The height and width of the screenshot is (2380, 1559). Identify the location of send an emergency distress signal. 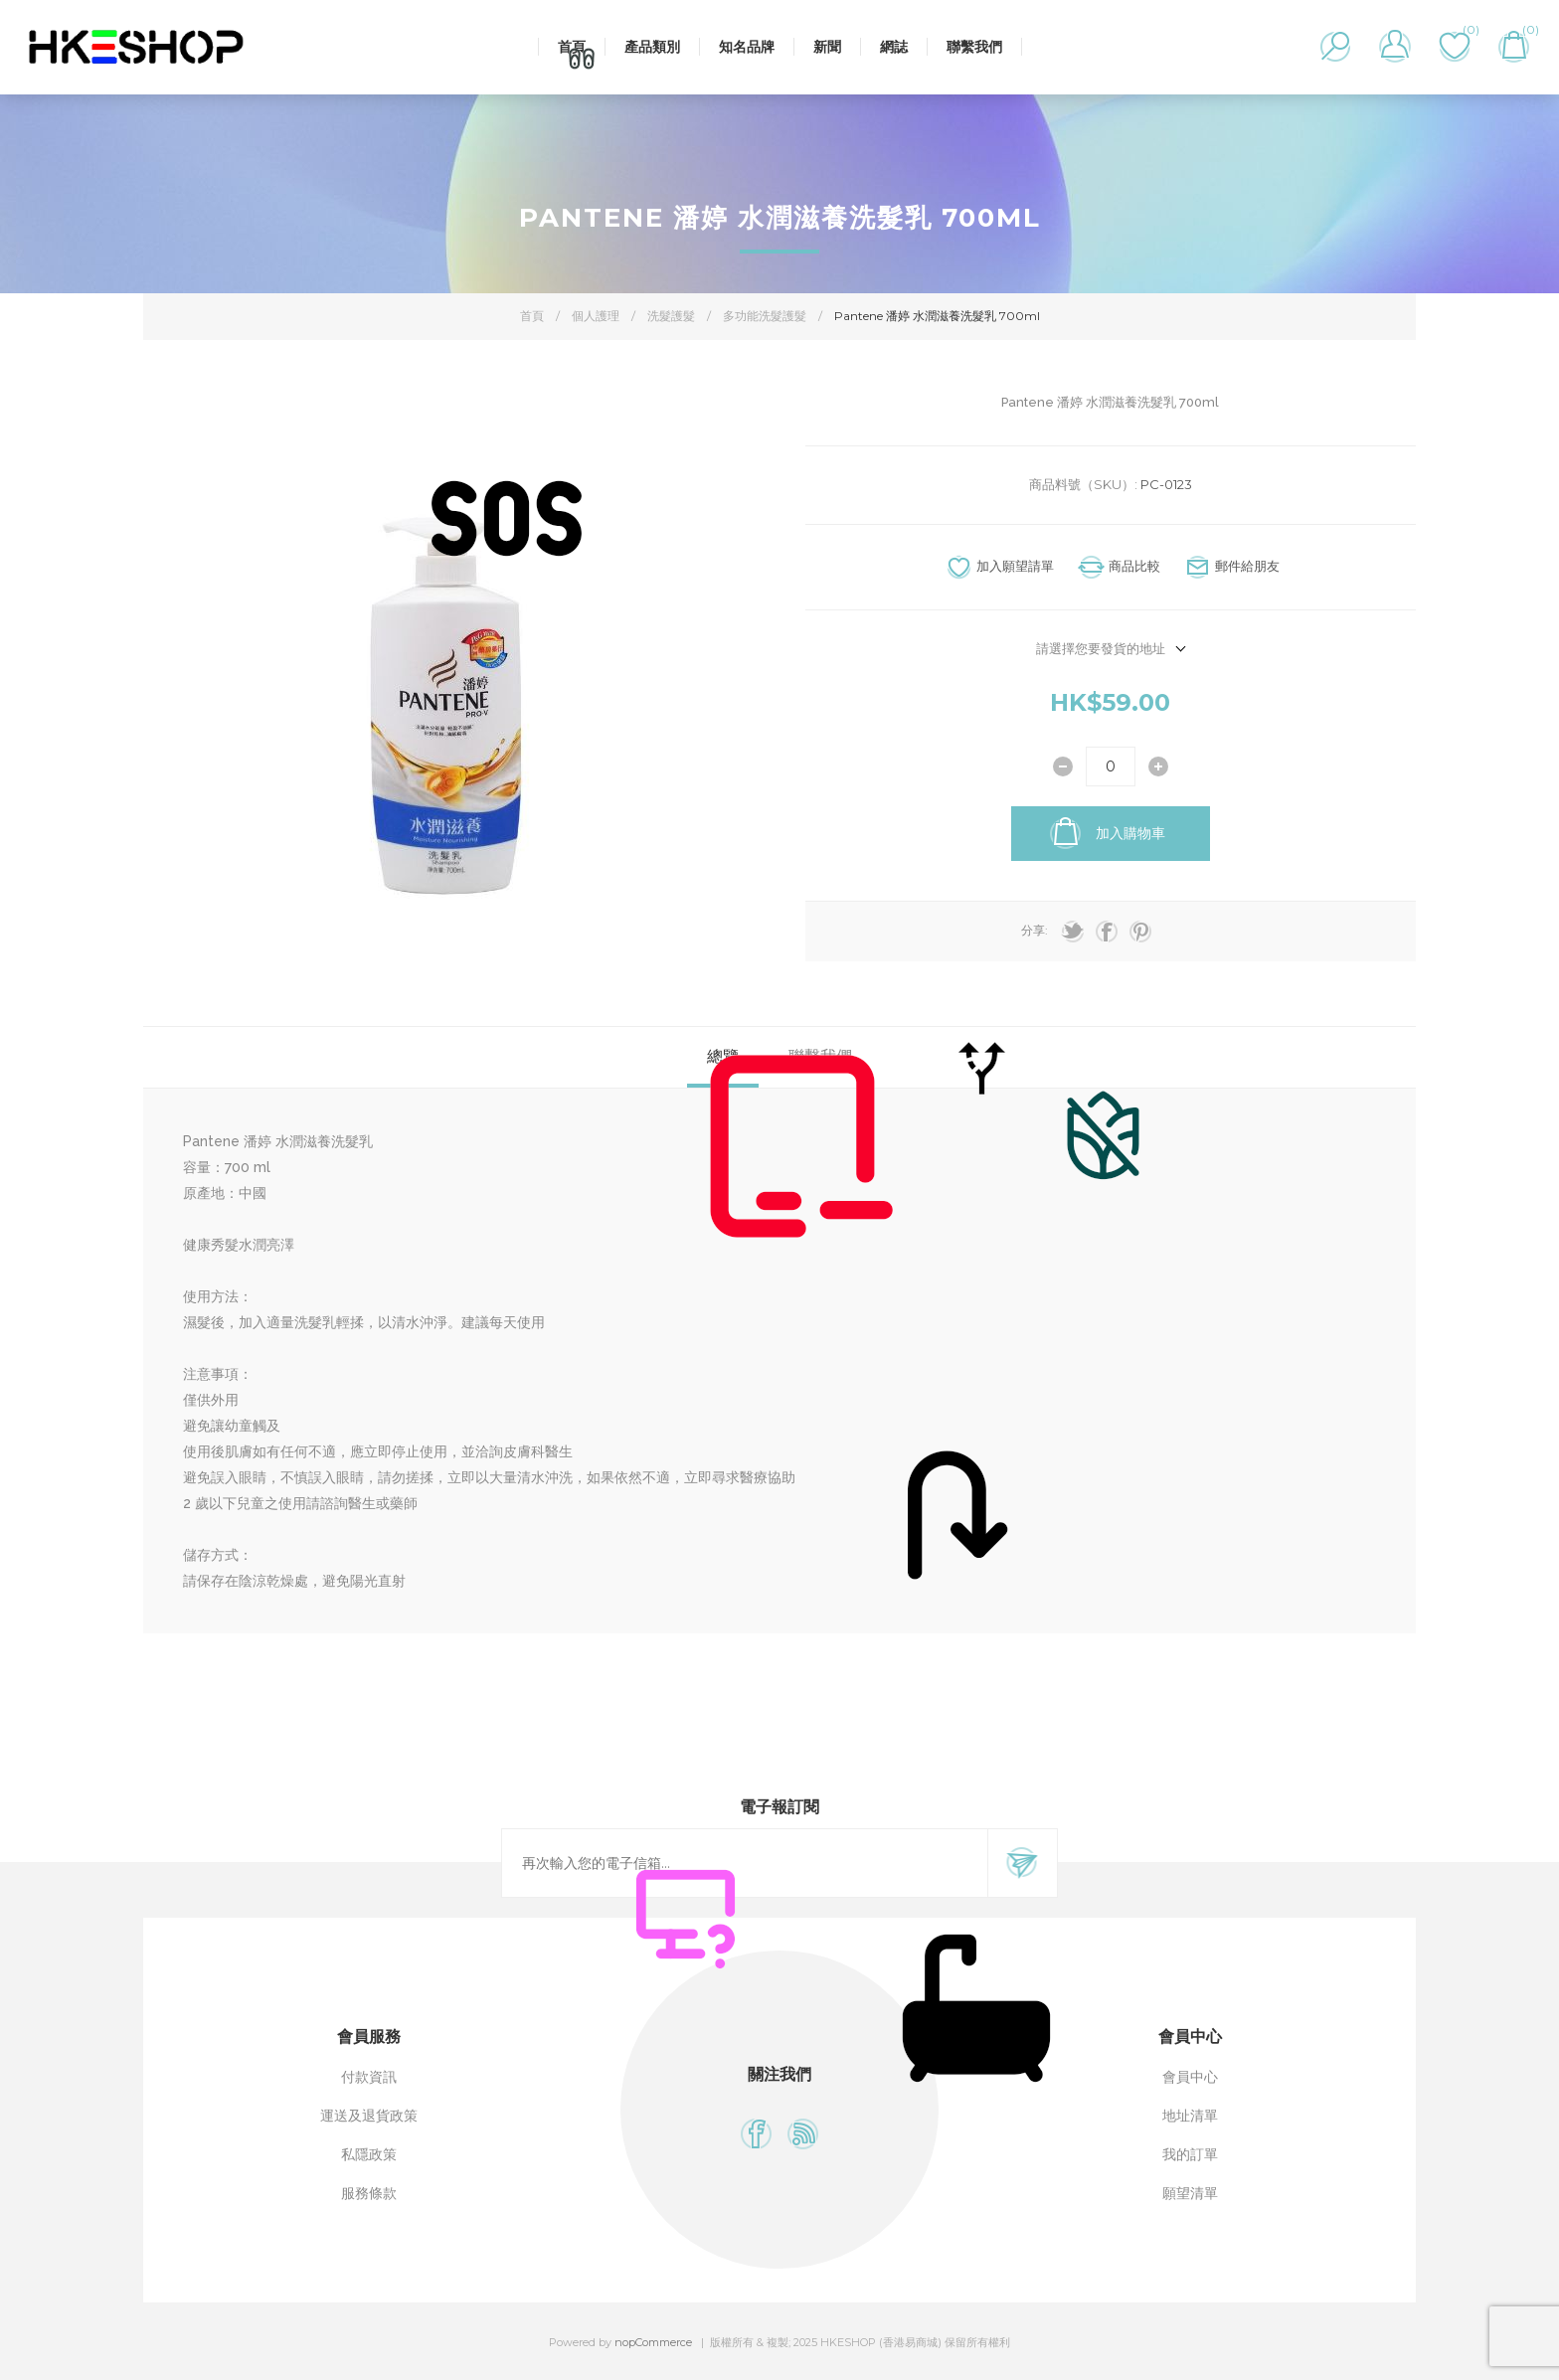
(506, 518).